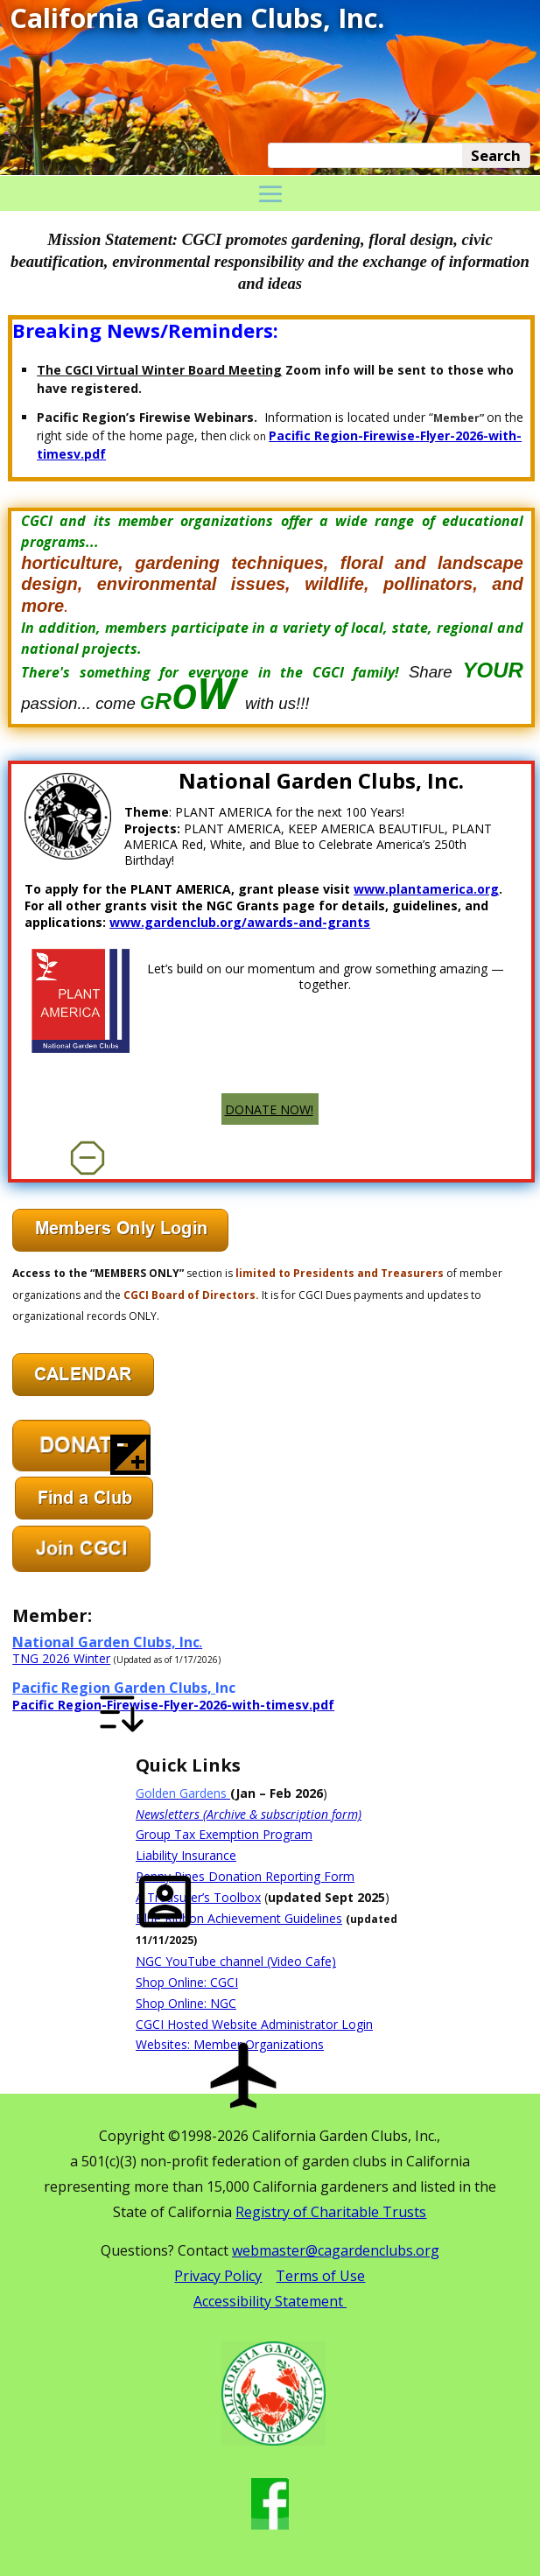 This screenshot has width=540, height=2576. What do you see at coordinates (88, 1158) in the screenshot?
I see `indicates blocked or restricted content` at bounding box center [88, 1158].